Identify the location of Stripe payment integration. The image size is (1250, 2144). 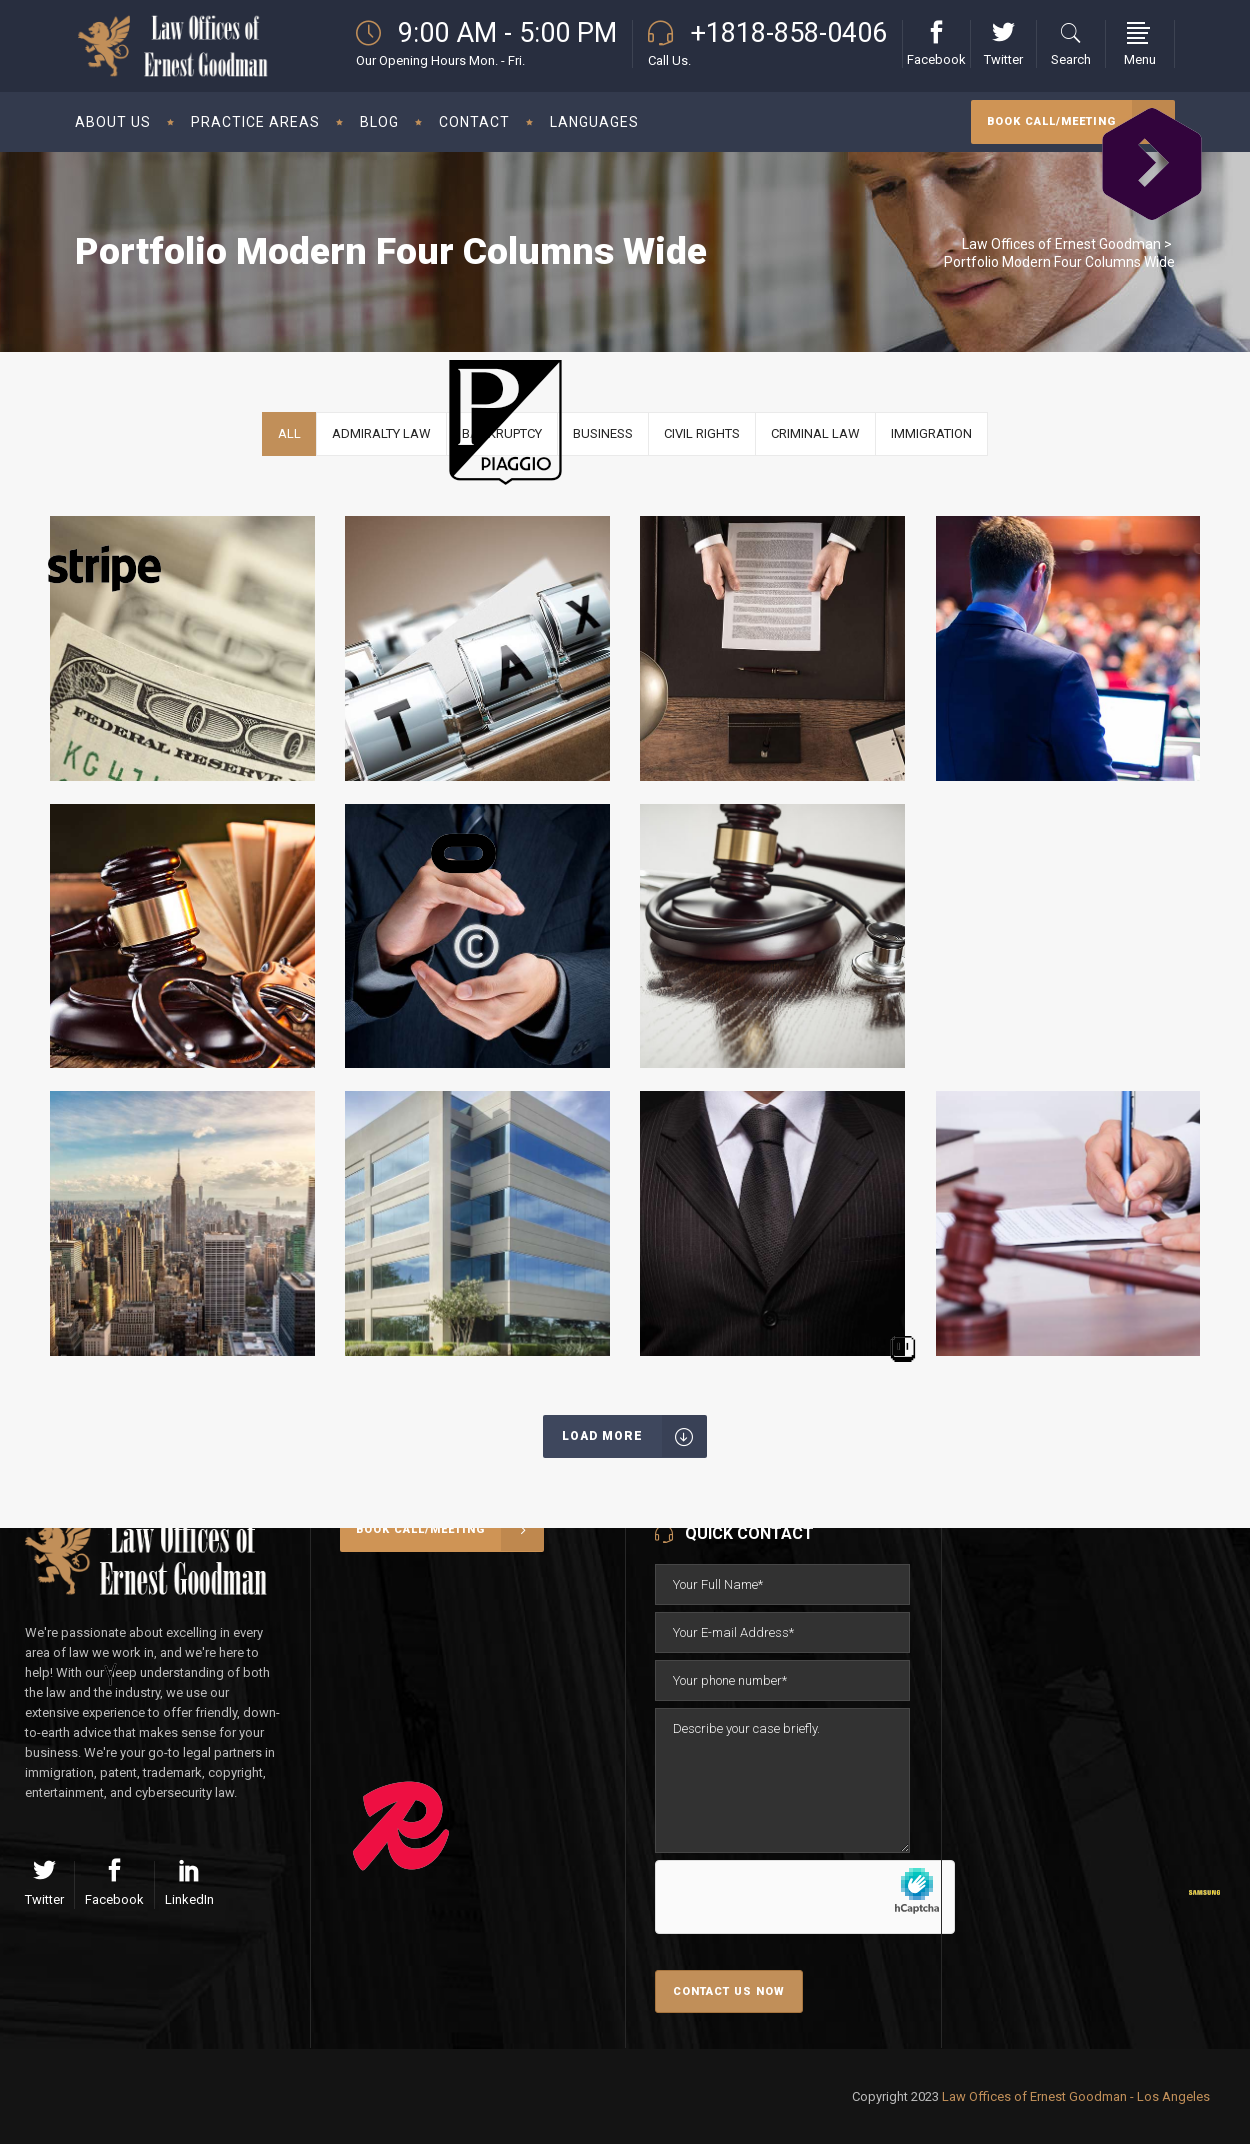
(104, 568).